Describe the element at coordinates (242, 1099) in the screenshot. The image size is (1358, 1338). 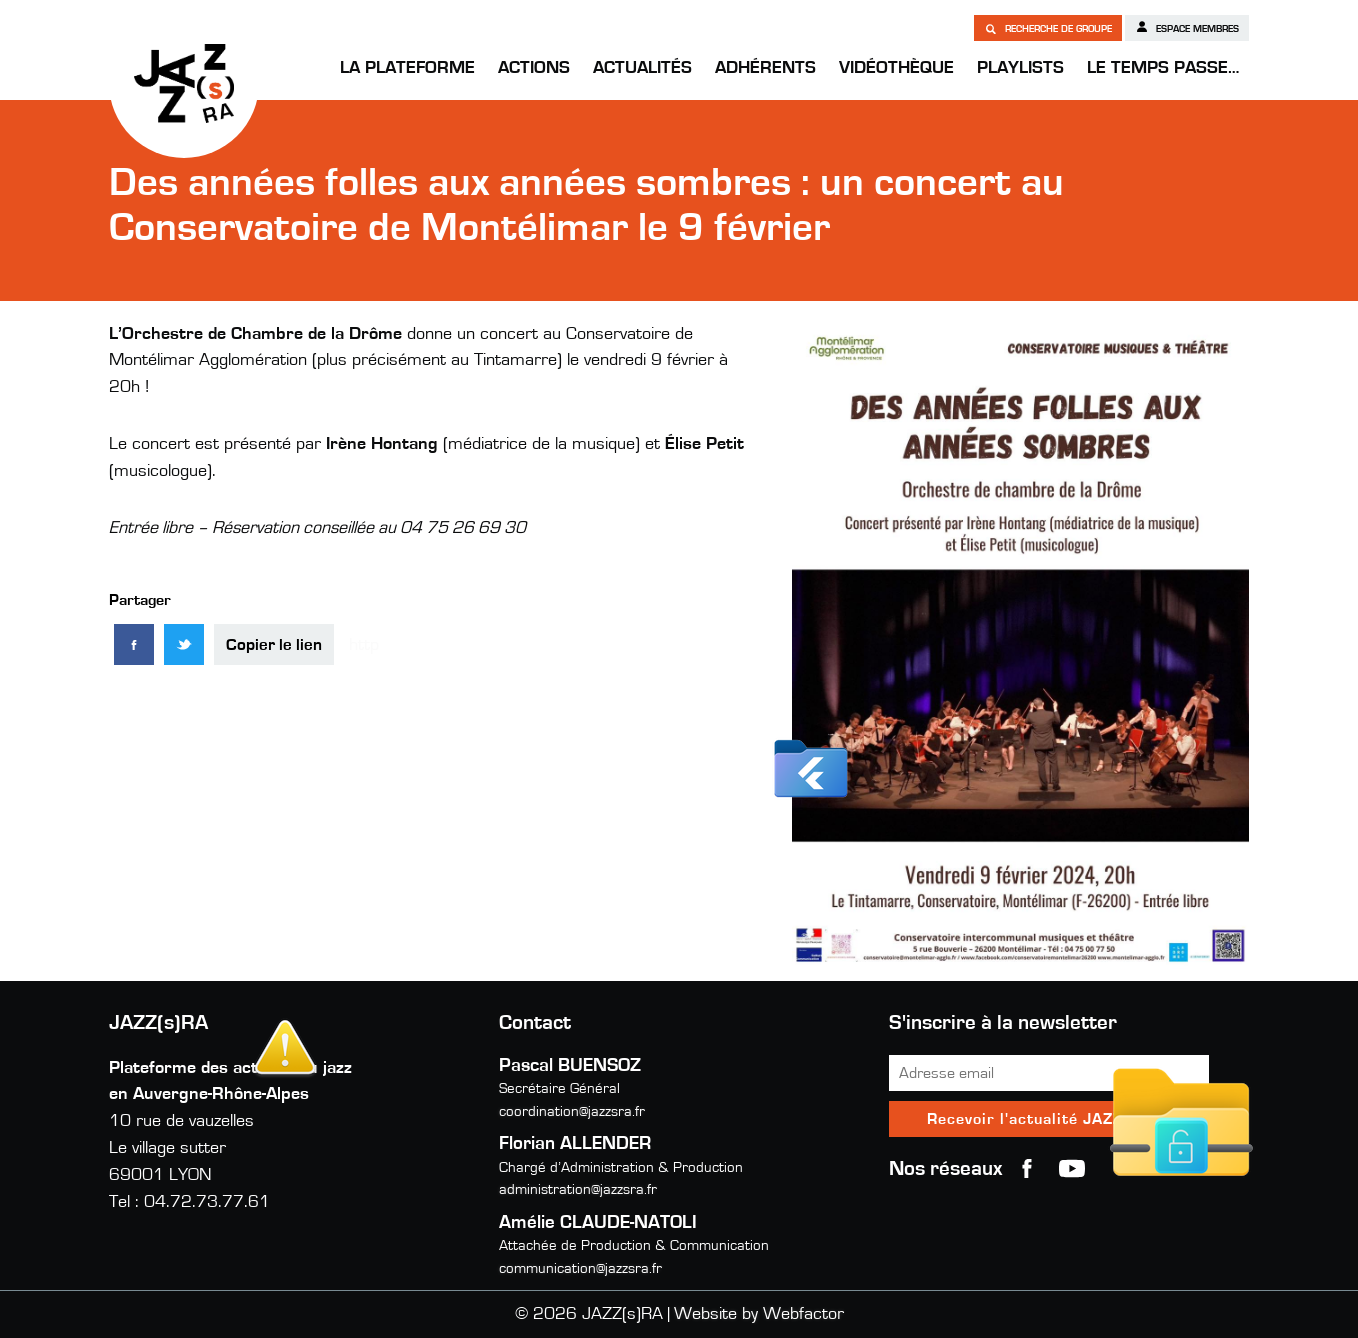
I see `indicates a warning or caution state` at that location.